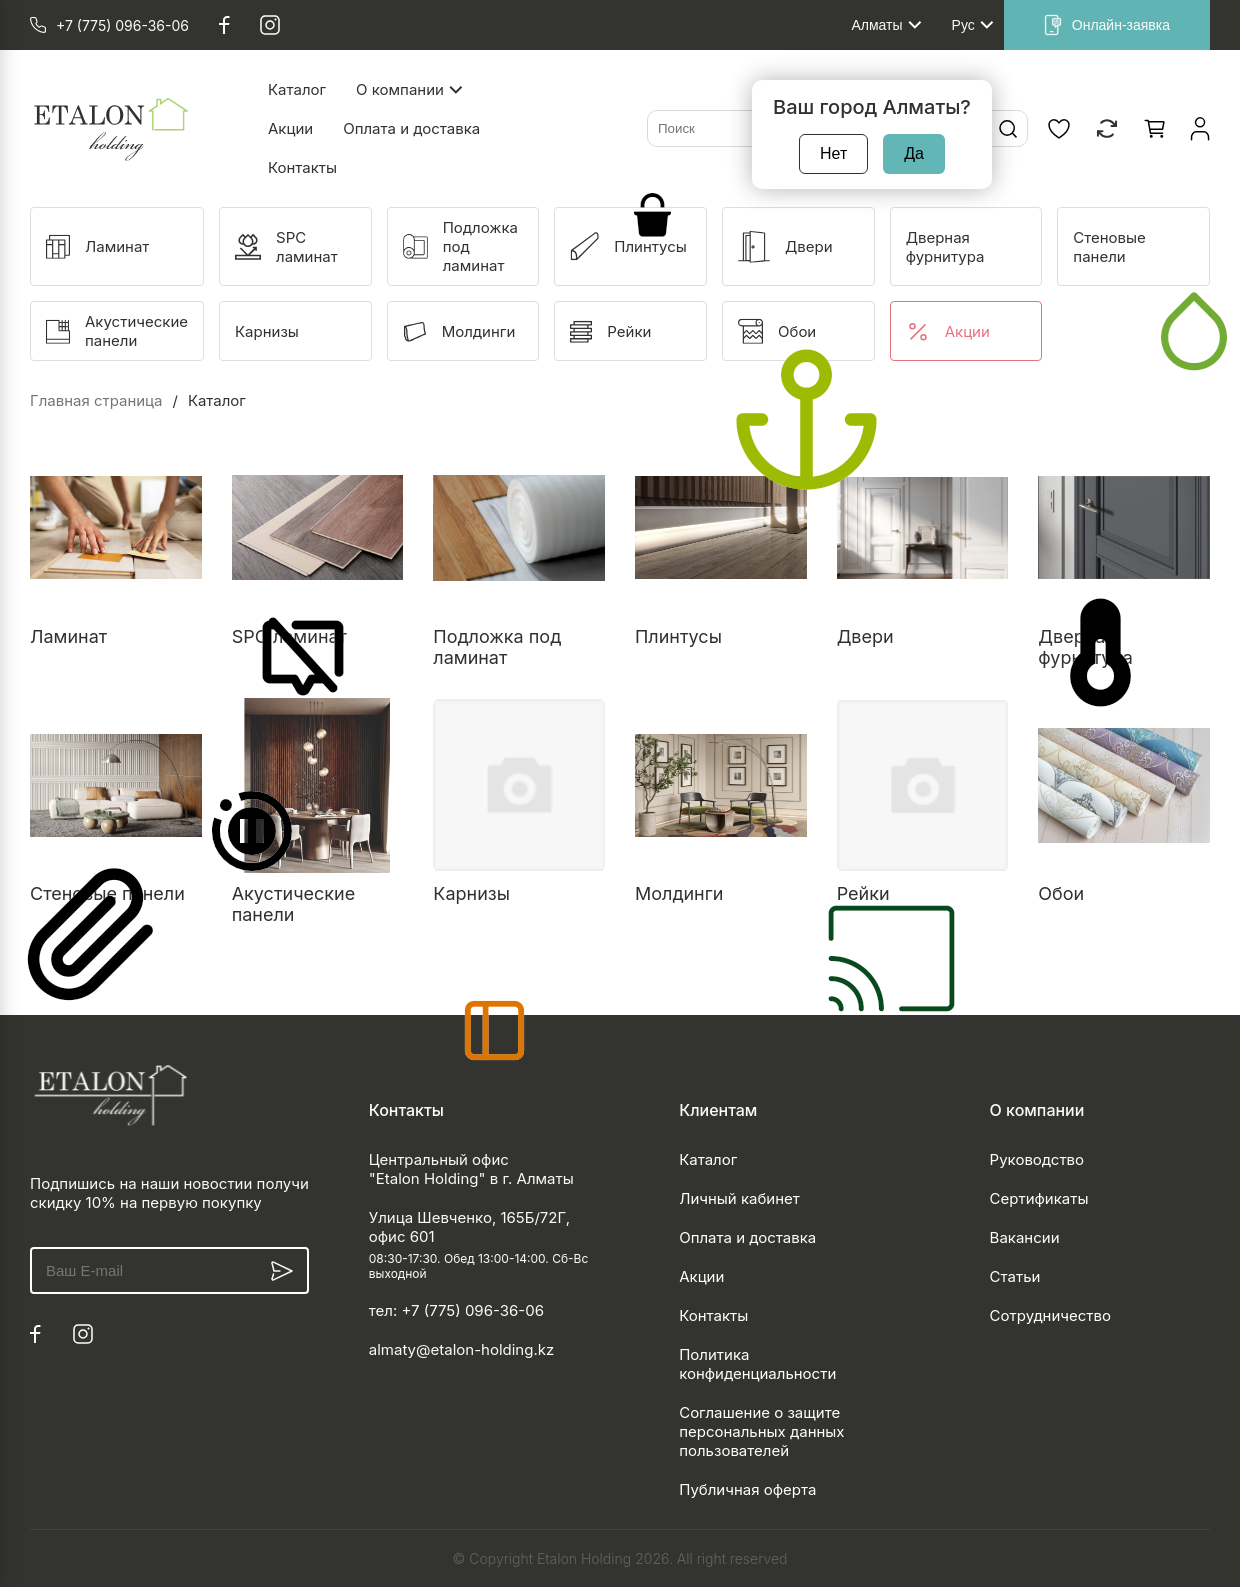 The image size is (1240, 1587). Describe the element at coordinates (1194, 330) in the screenshot. I see `adjust humidity or water settings` at that location.